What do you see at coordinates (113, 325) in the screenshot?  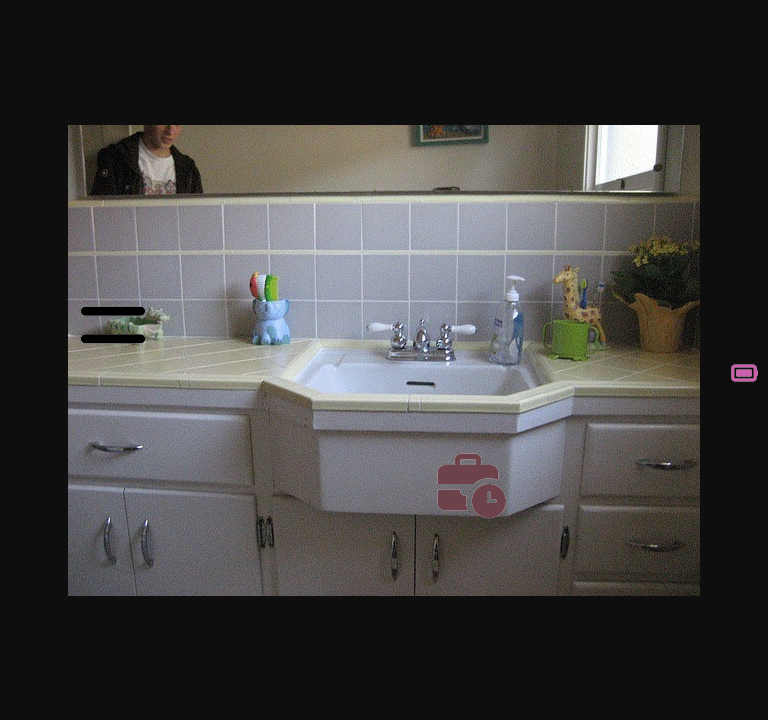 I see `equals or comparison function` at bounding box center [113, 325].